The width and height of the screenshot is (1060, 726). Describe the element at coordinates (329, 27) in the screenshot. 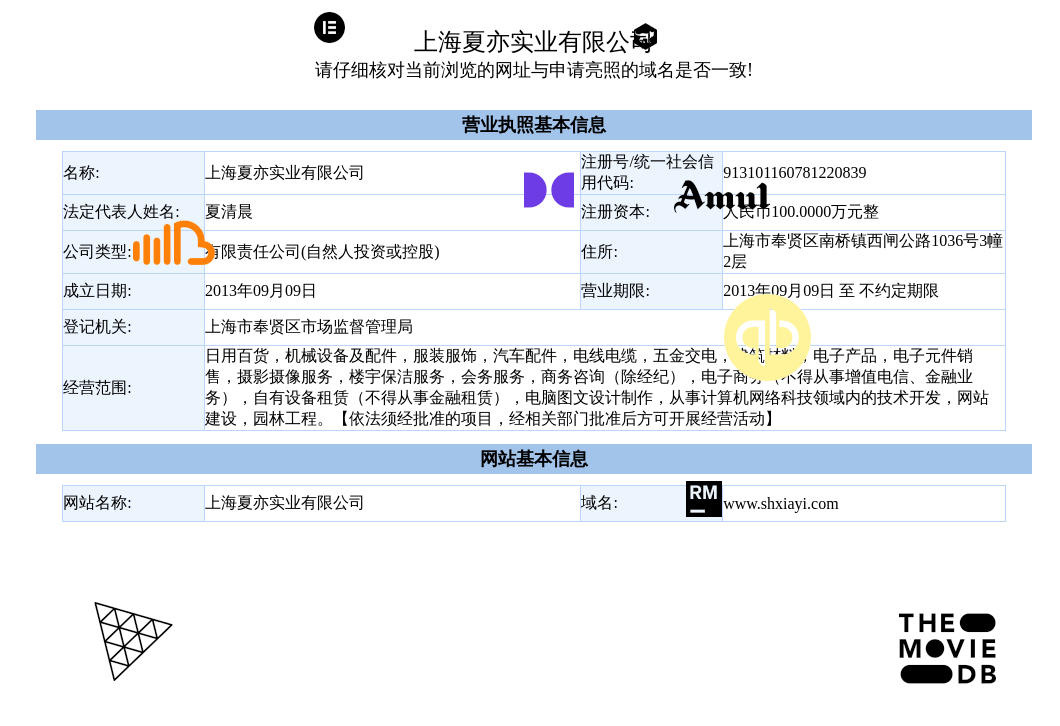

I see `open Elementor website builder` at that location.